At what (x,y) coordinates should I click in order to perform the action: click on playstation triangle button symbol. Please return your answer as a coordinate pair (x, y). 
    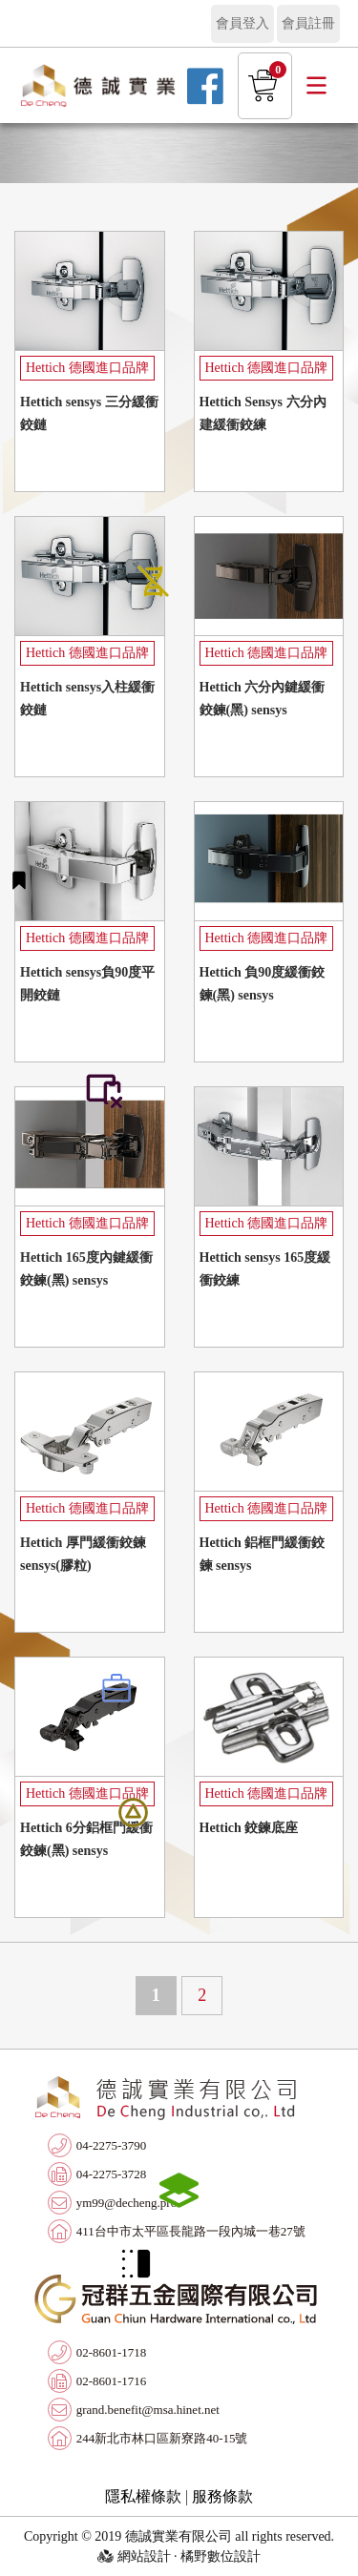
    Looking at the image, I should click on (133, 1812).